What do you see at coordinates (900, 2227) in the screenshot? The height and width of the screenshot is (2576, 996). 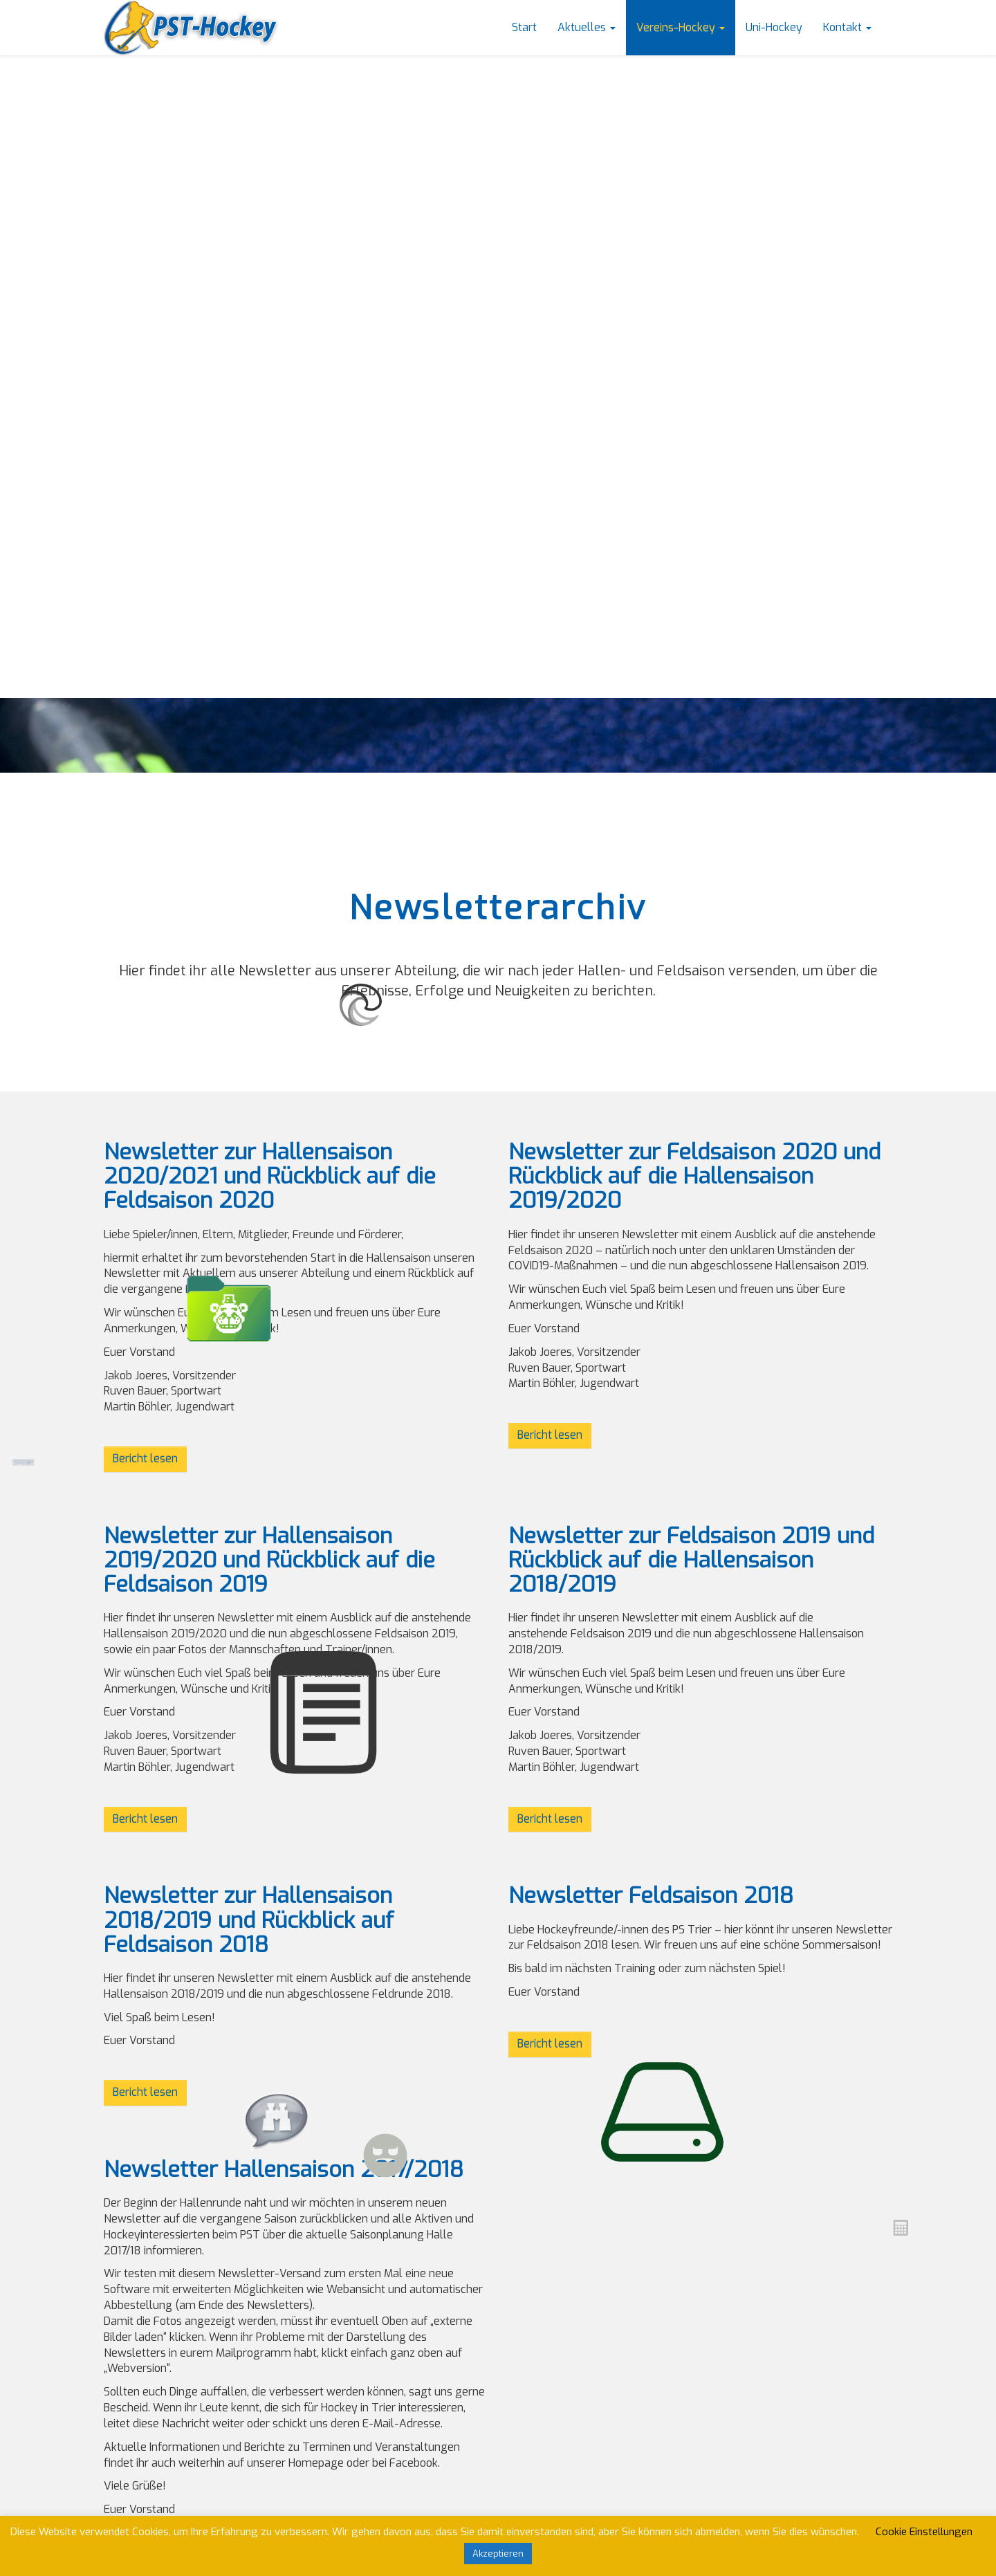 I see `open the calculator app` at bounding box center [900, 2227].